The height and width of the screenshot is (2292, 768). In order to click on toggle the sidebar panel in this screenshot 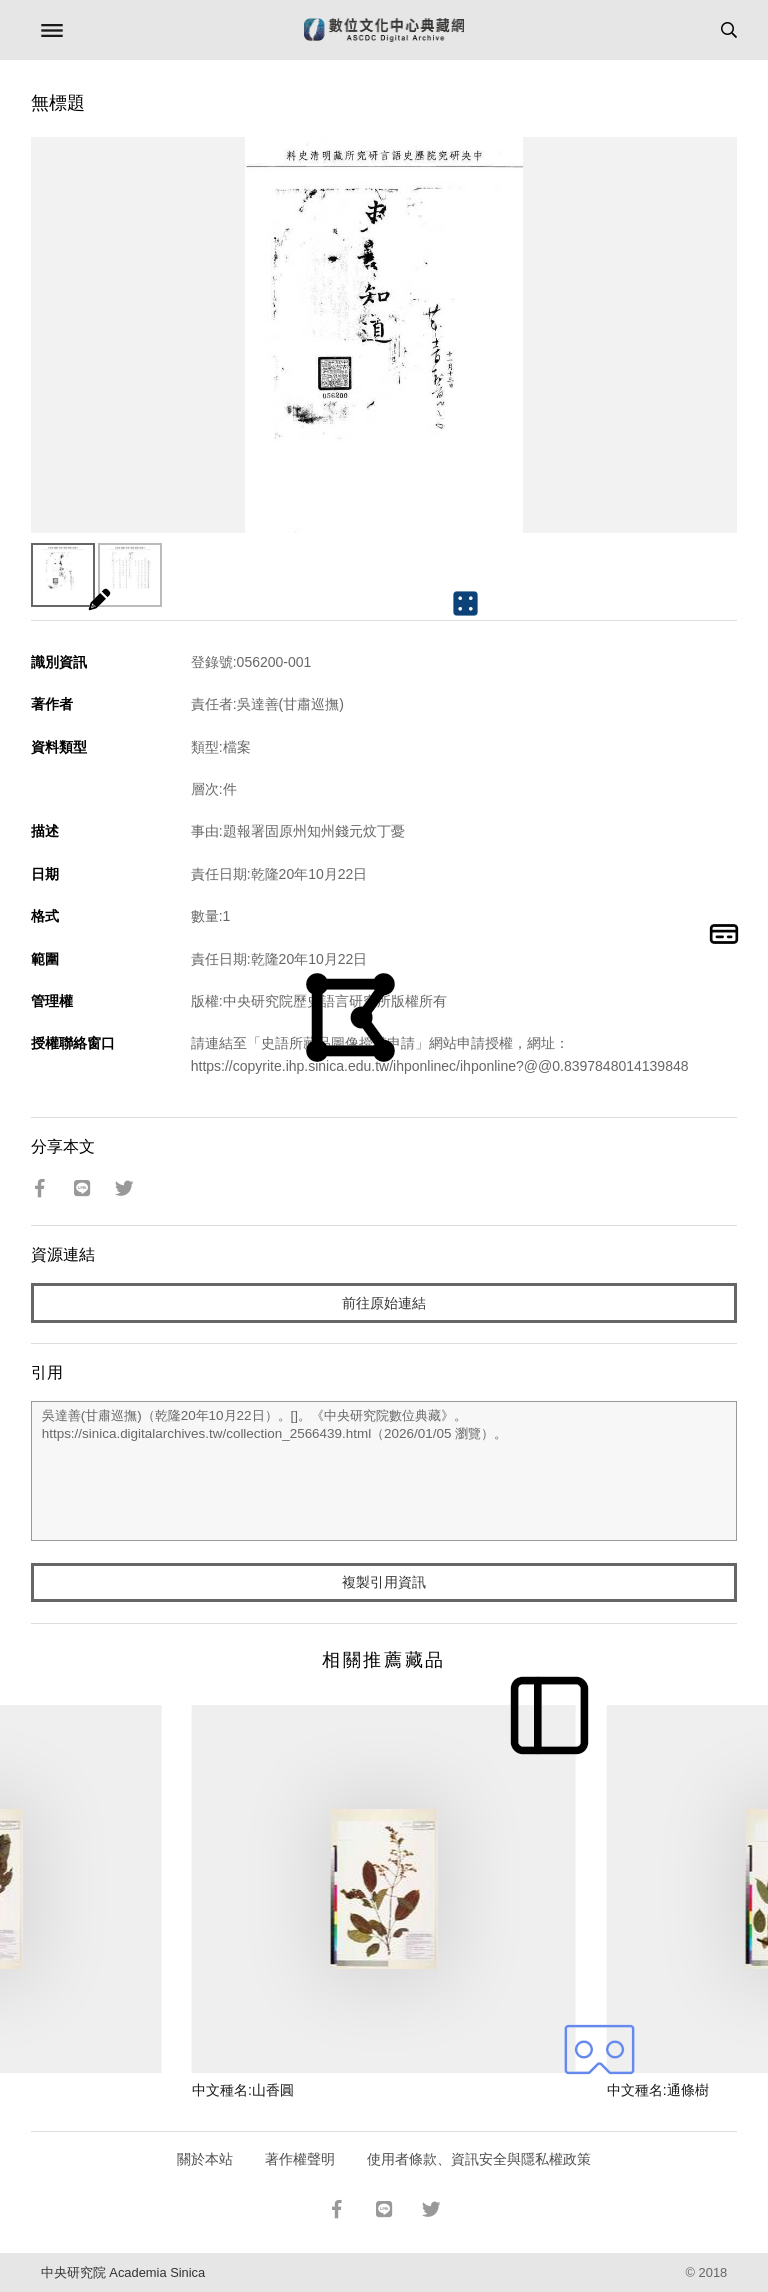, I will do `click(549, 1715)`.